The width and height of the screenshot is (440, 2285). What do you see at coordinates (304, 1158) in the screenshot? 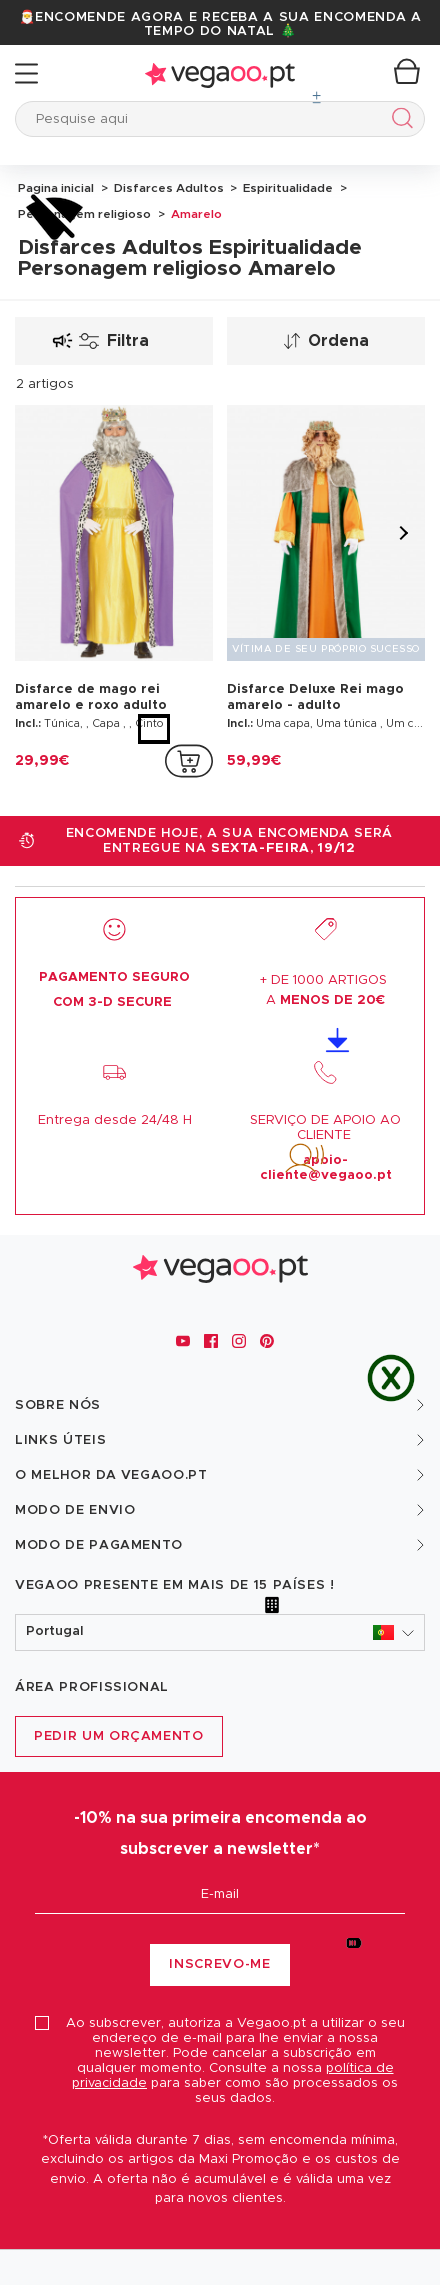
I see `user is currently speaking or broadcasting audio` at bounding box center [304, 1158].